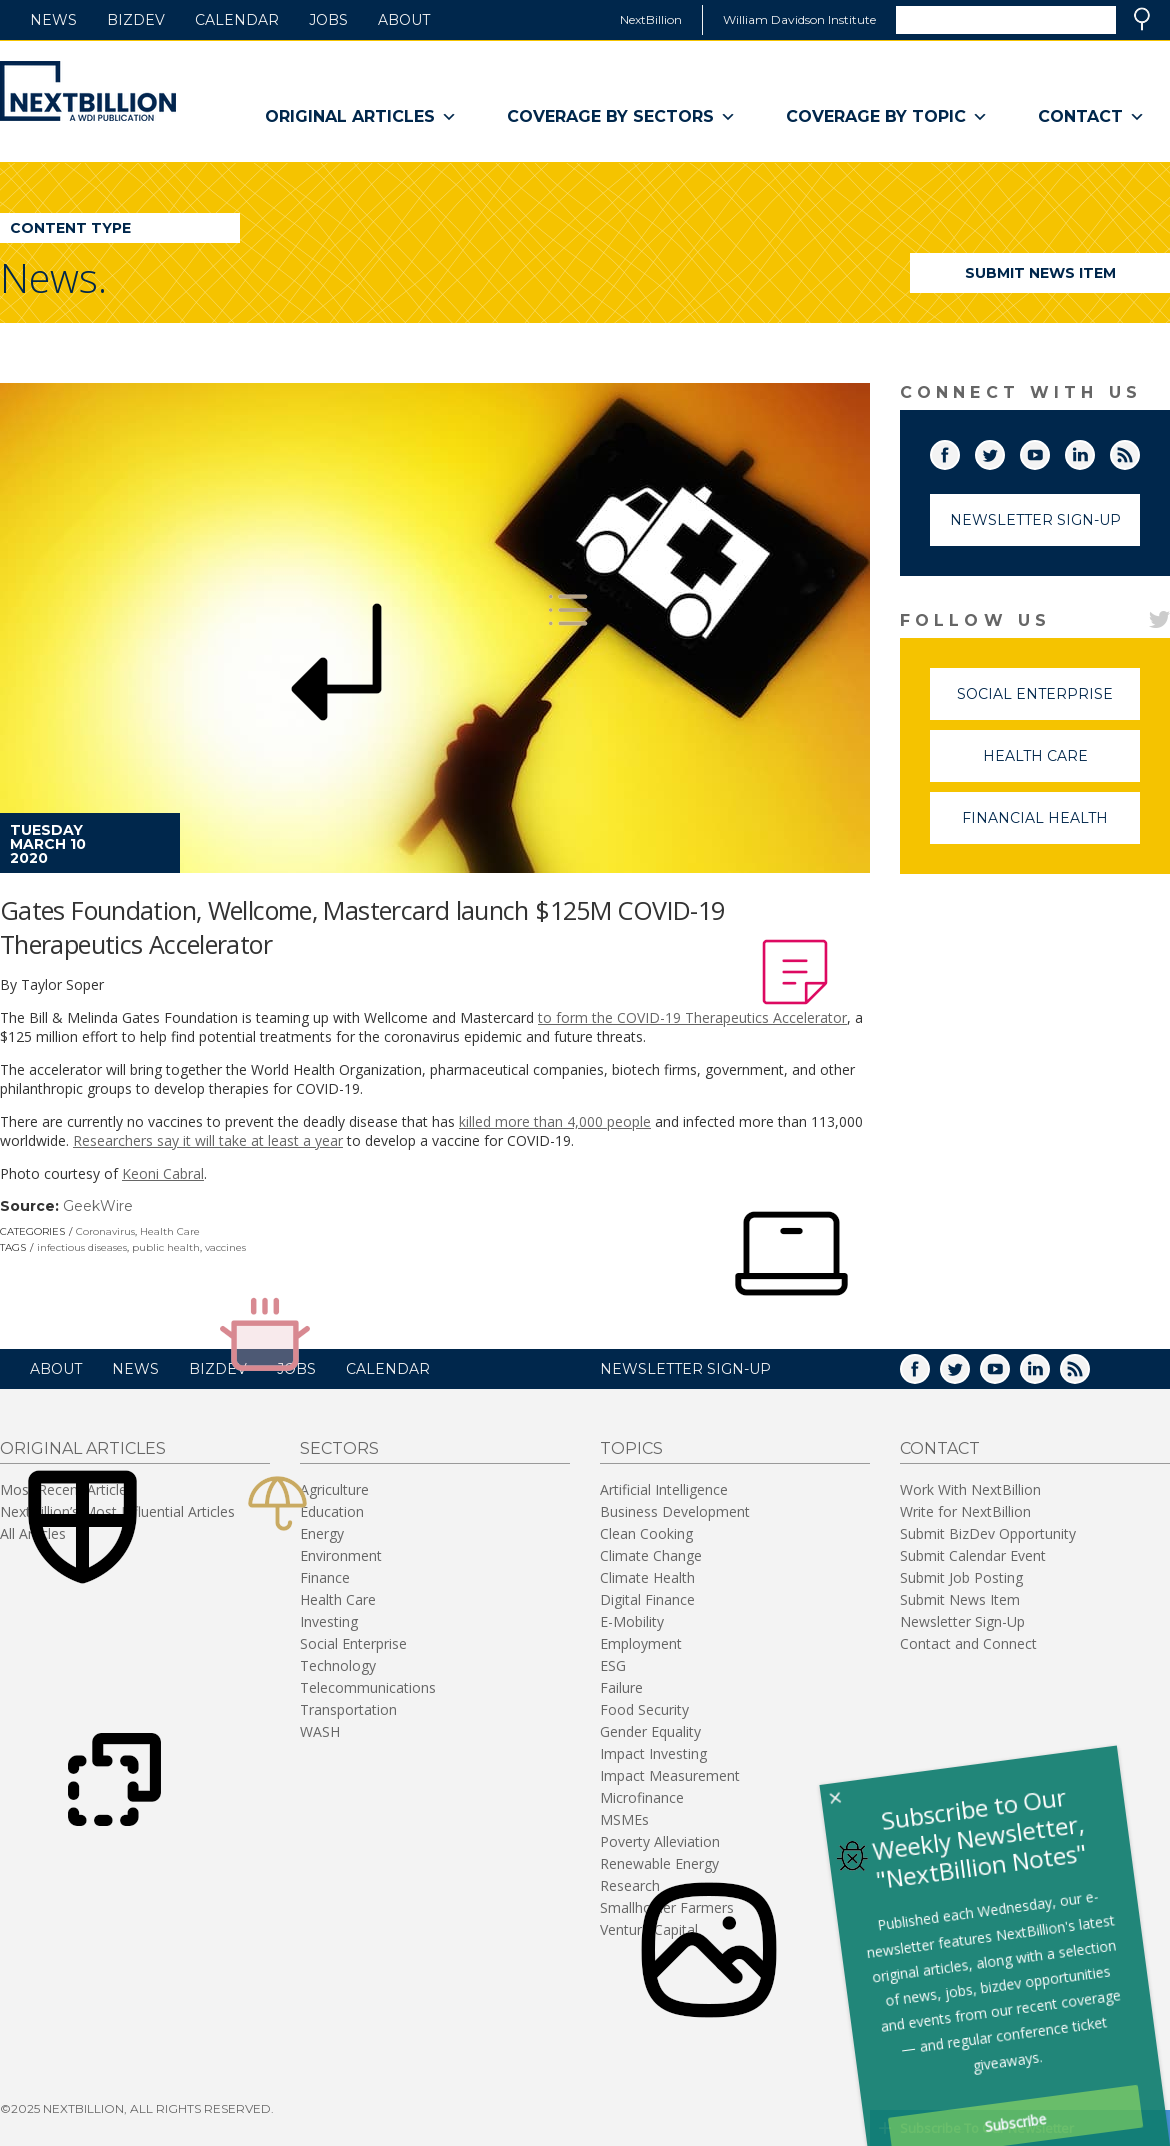 The height and width of the screenshot is (2146, 1170). What do you see at coordinates (265, 1340) in the screenshot?
I see `access recipes or cooking features` at bounding box center [265, 1340].